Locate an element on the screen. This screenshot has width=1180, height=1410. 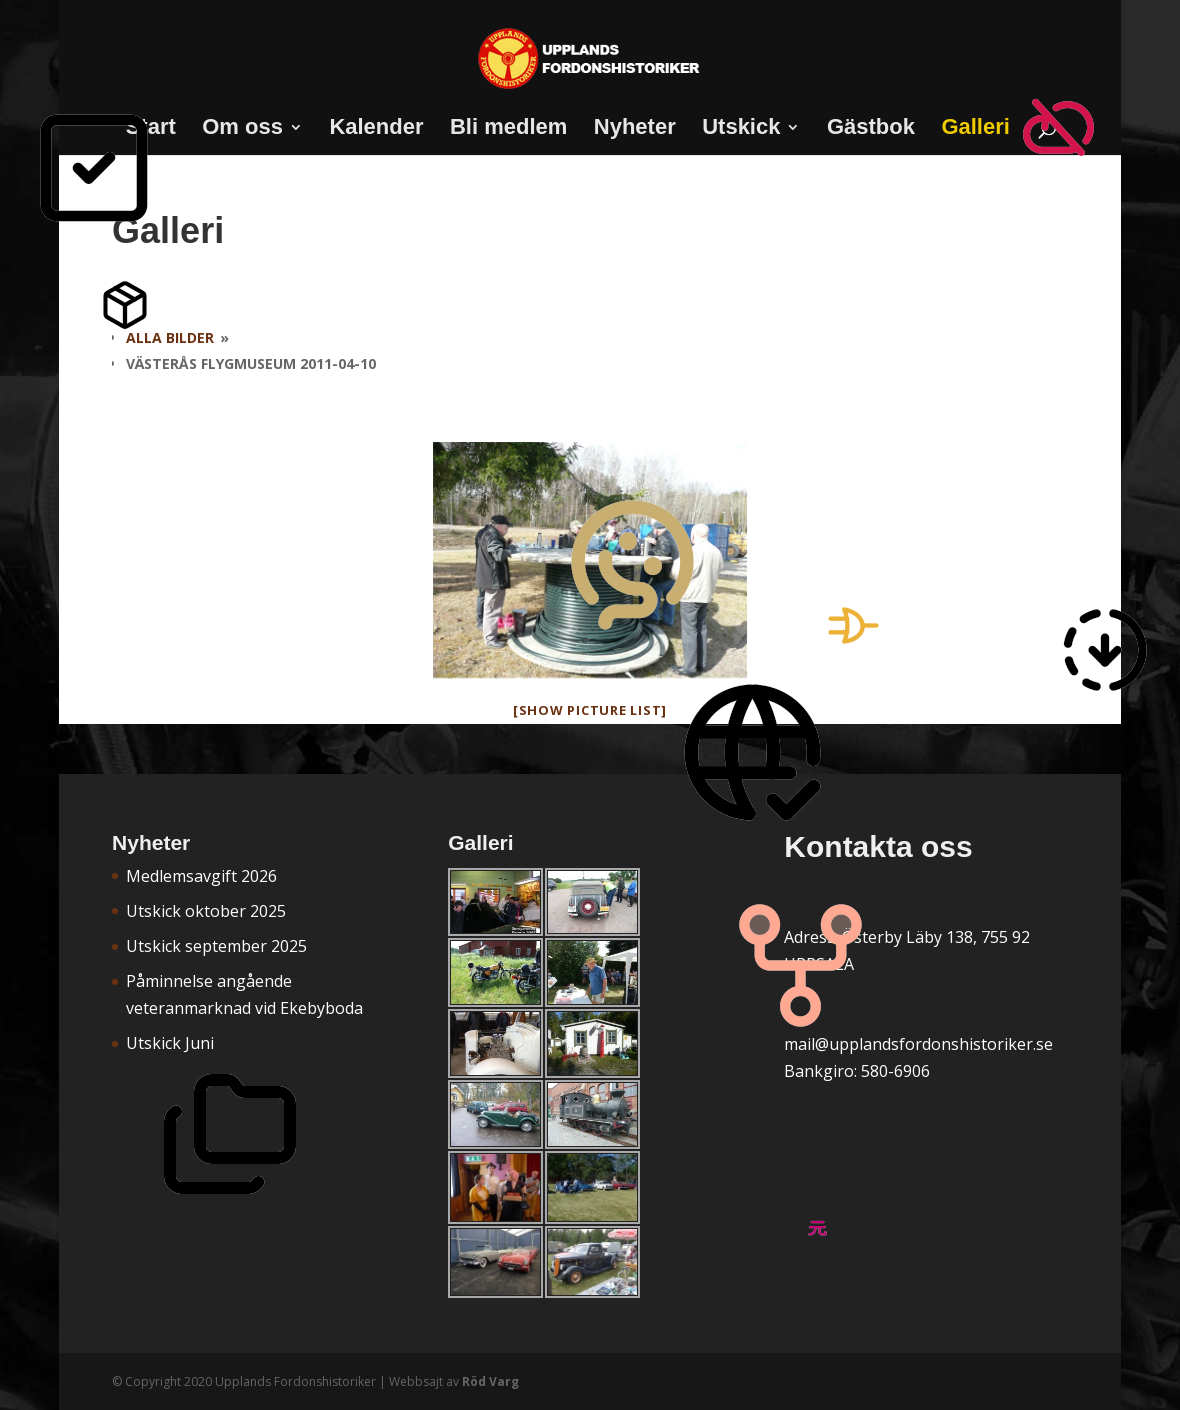
logic OR gate symbol for circuit diagrams is located at coordinates (853, 625).